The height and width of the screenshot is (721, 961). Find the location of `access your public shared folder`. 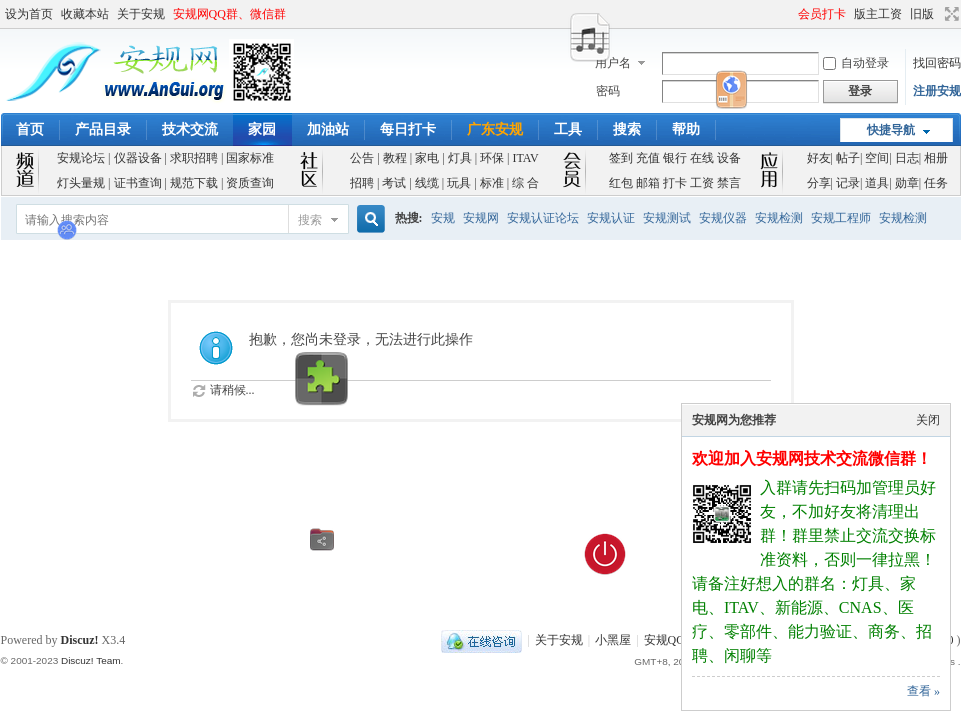

access your public shared folder is located at coordinates (322, 539).